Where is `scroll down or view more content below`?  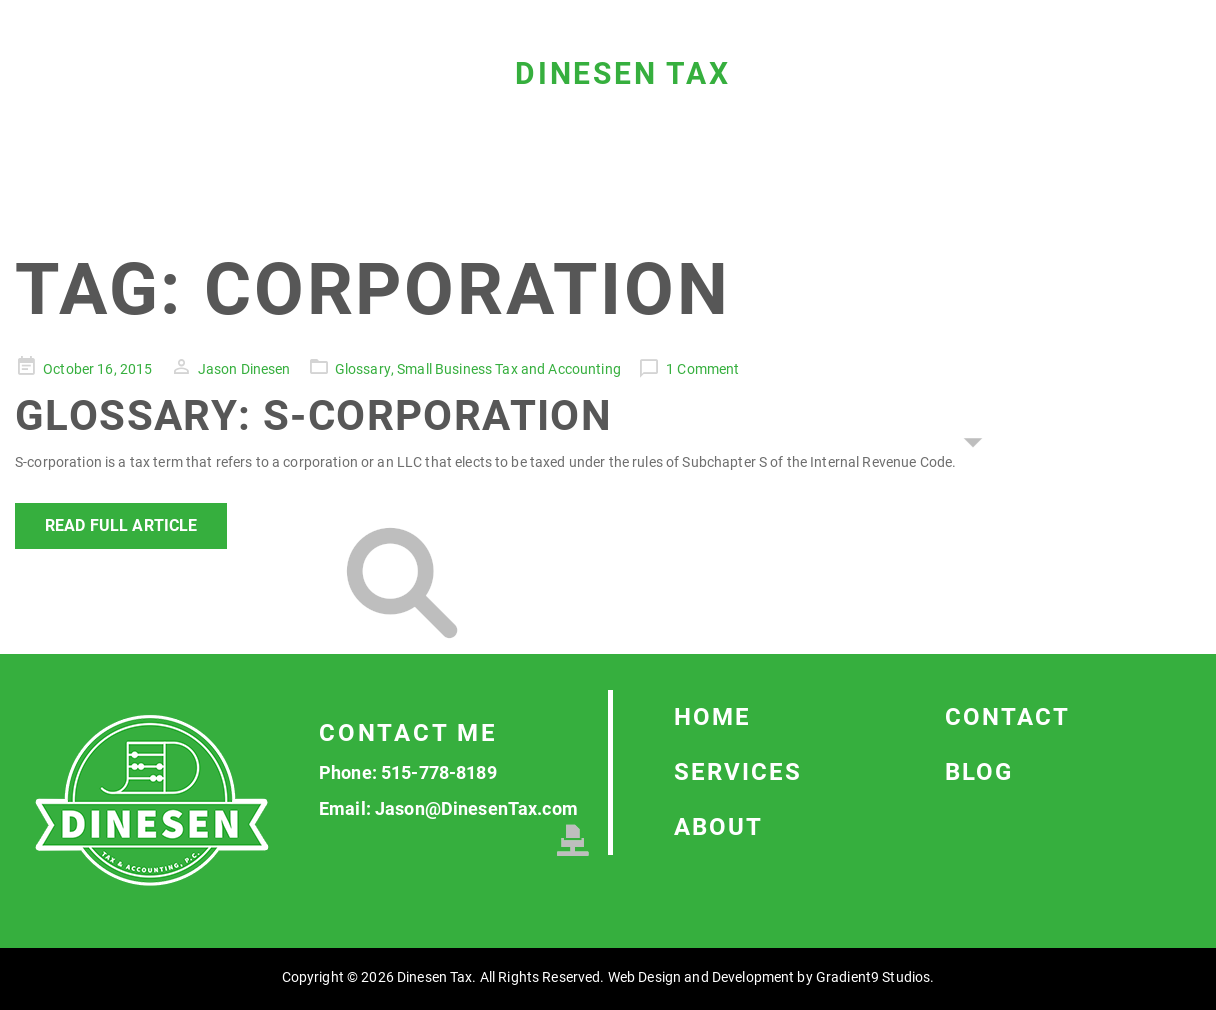
scroll down or view more content below is located at coordinates (973, 442).